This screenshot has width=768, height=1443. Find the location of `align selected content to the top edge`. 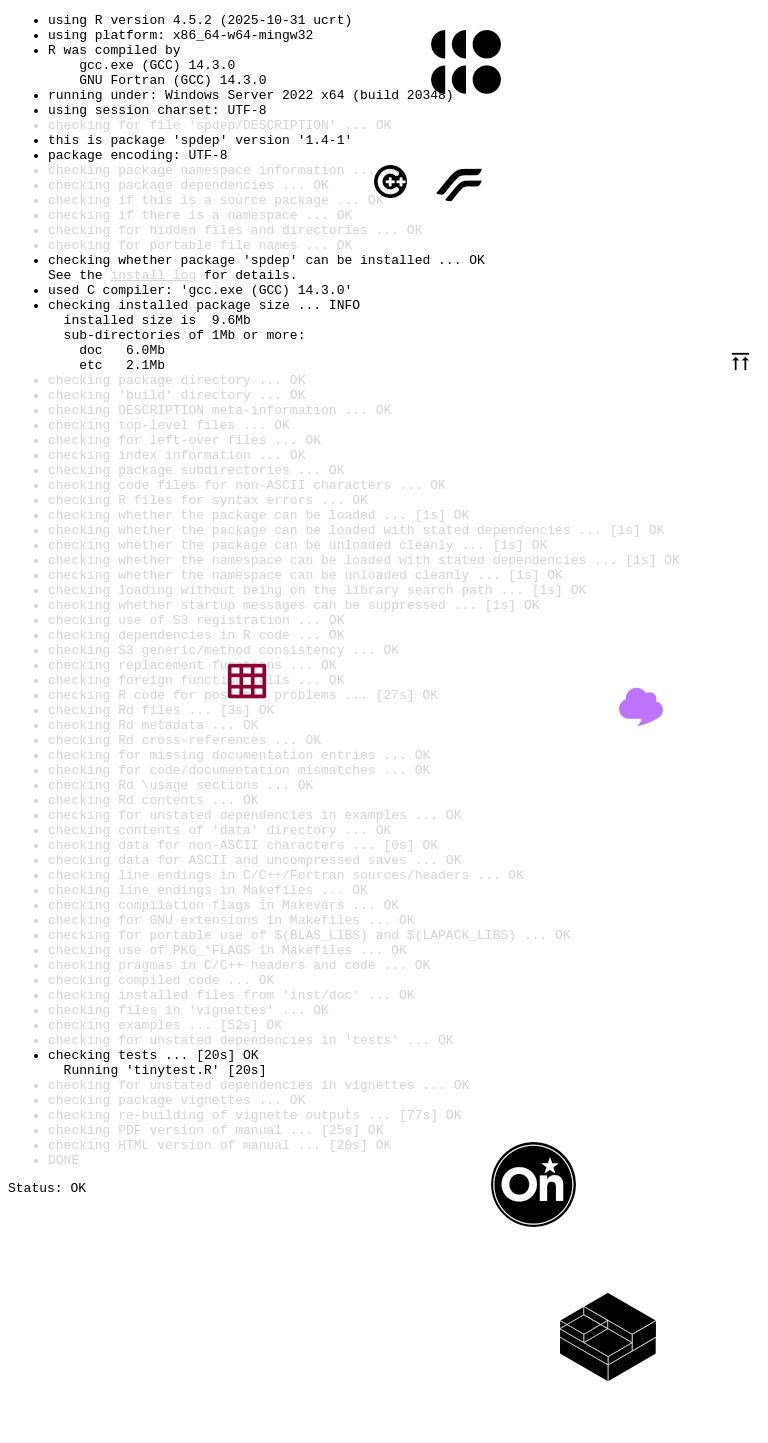

align selected content to the top edge is located at coordinates (740, 361).